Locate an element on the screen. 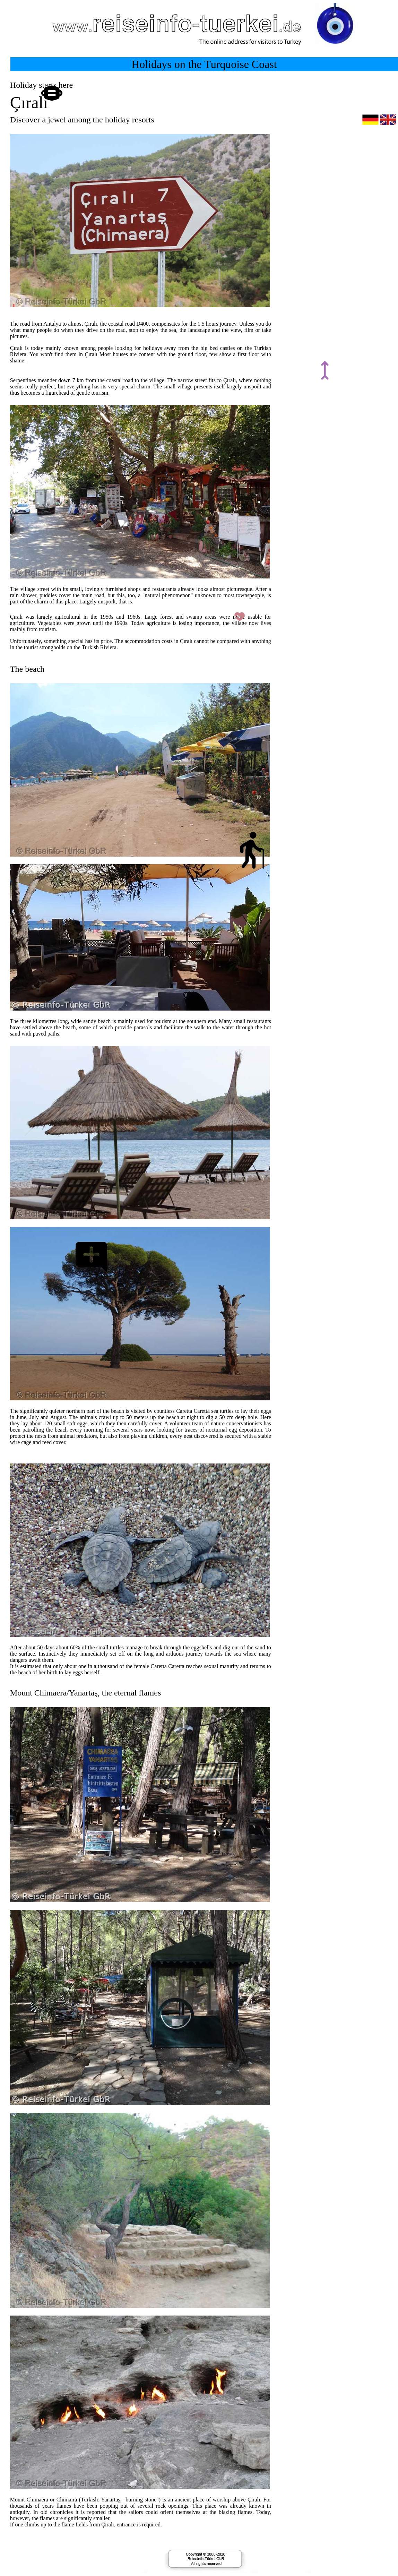 The height and width of the screenshot is (2576, 398). indicates mask required or health safety area is located at coordinates (52, 93).